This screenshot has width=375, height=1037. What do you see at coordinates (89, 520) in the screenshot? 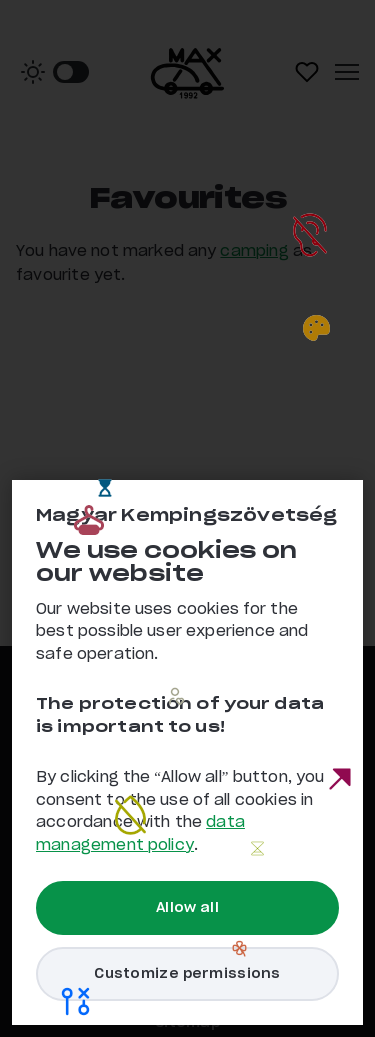
I see `browse clothing or wardrobe items` at bounding box center [89, 520].